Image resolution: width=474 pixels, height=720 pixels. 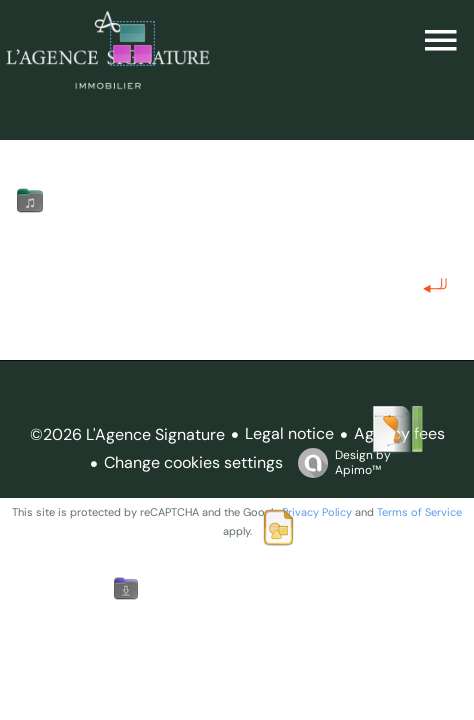 I want to click on open your downloads folder, so click(x=126, y=588).